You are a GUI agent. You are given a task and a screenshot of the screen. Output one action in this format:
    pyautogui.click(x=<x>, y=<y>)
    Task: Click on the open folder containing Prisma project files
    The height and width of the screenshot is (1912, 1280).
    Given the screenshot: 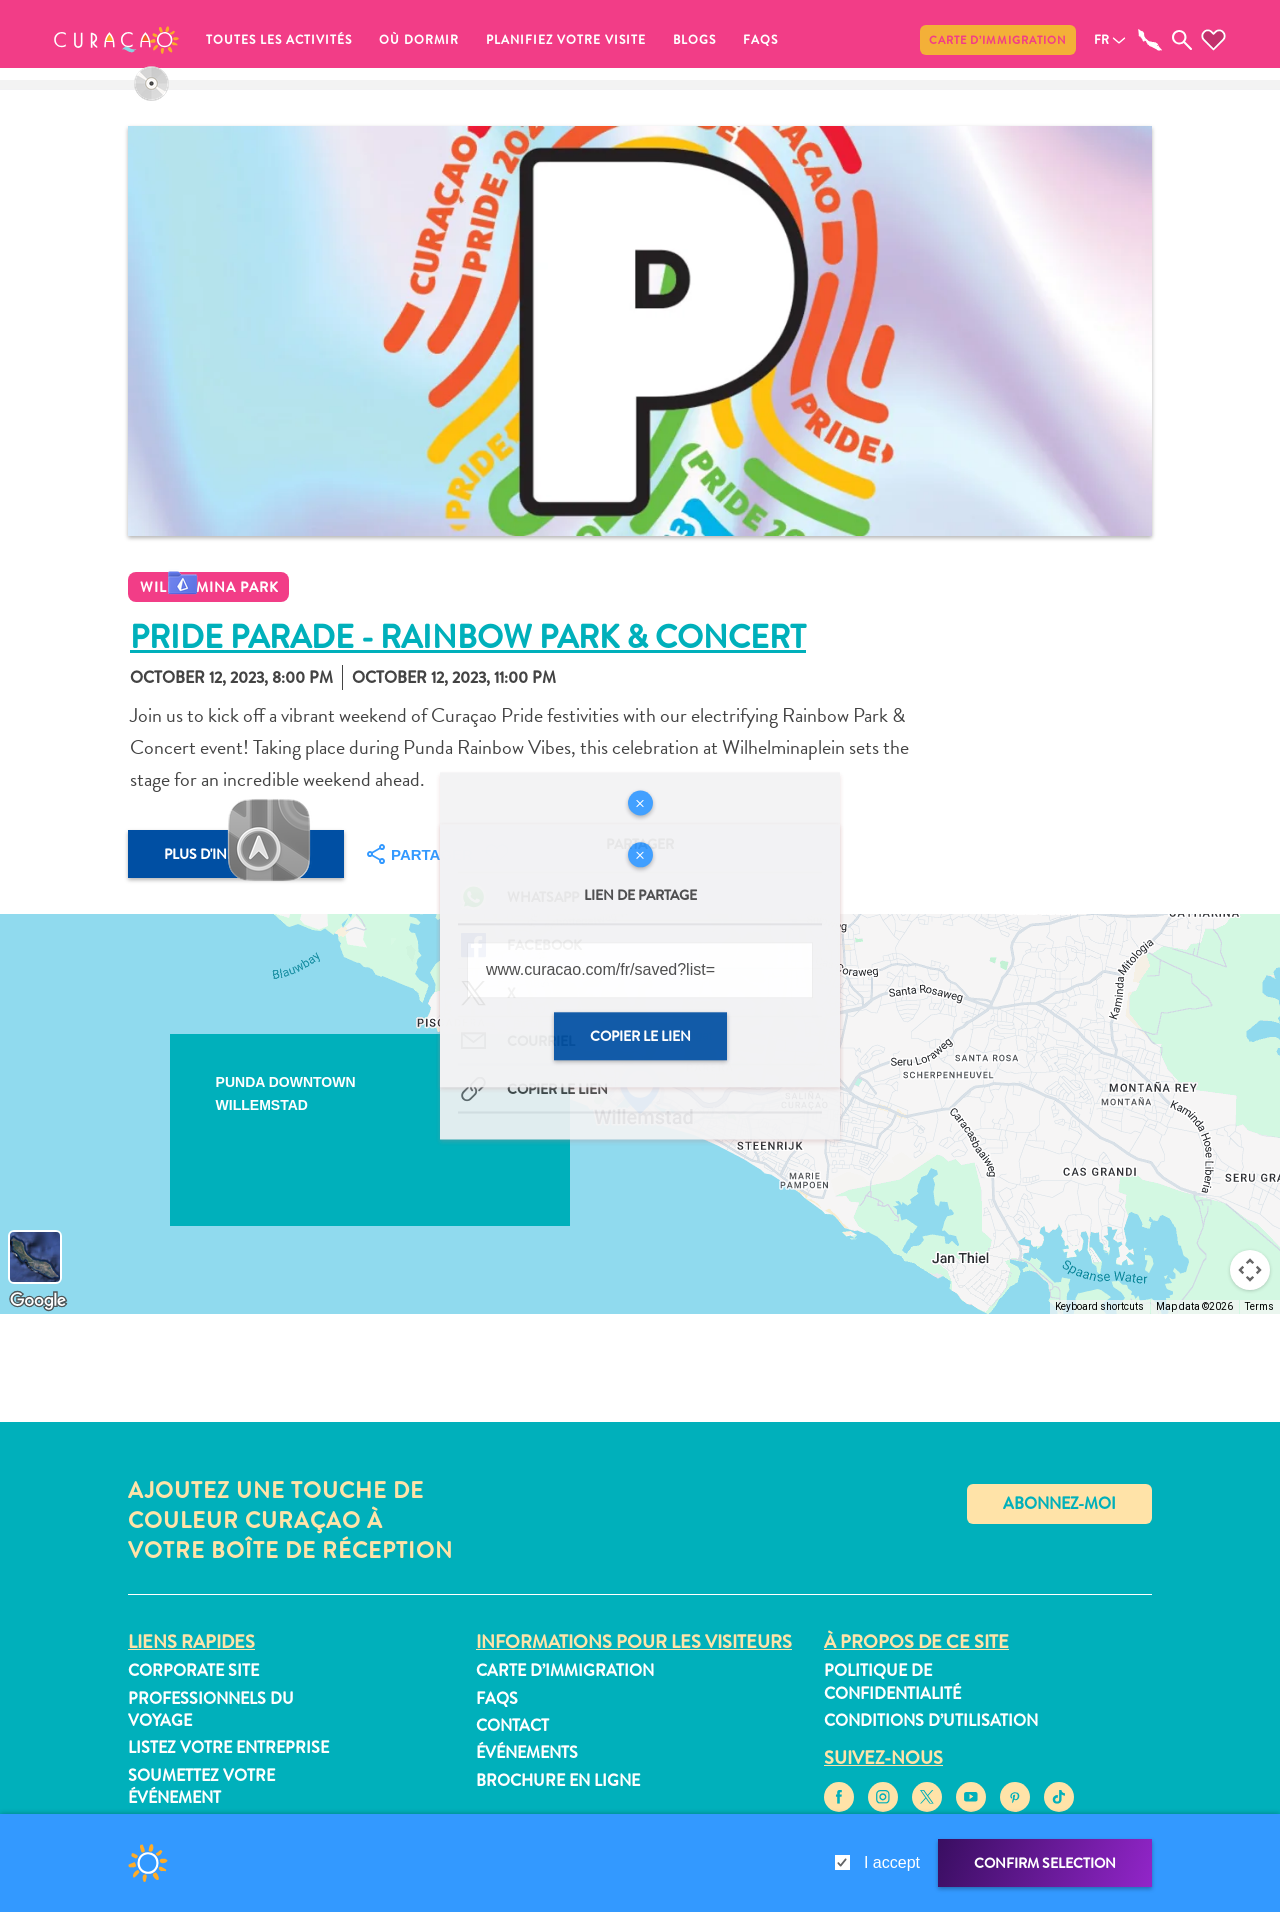 What is the action you would take?
    pyautogui.click(x=182, y=583)
    